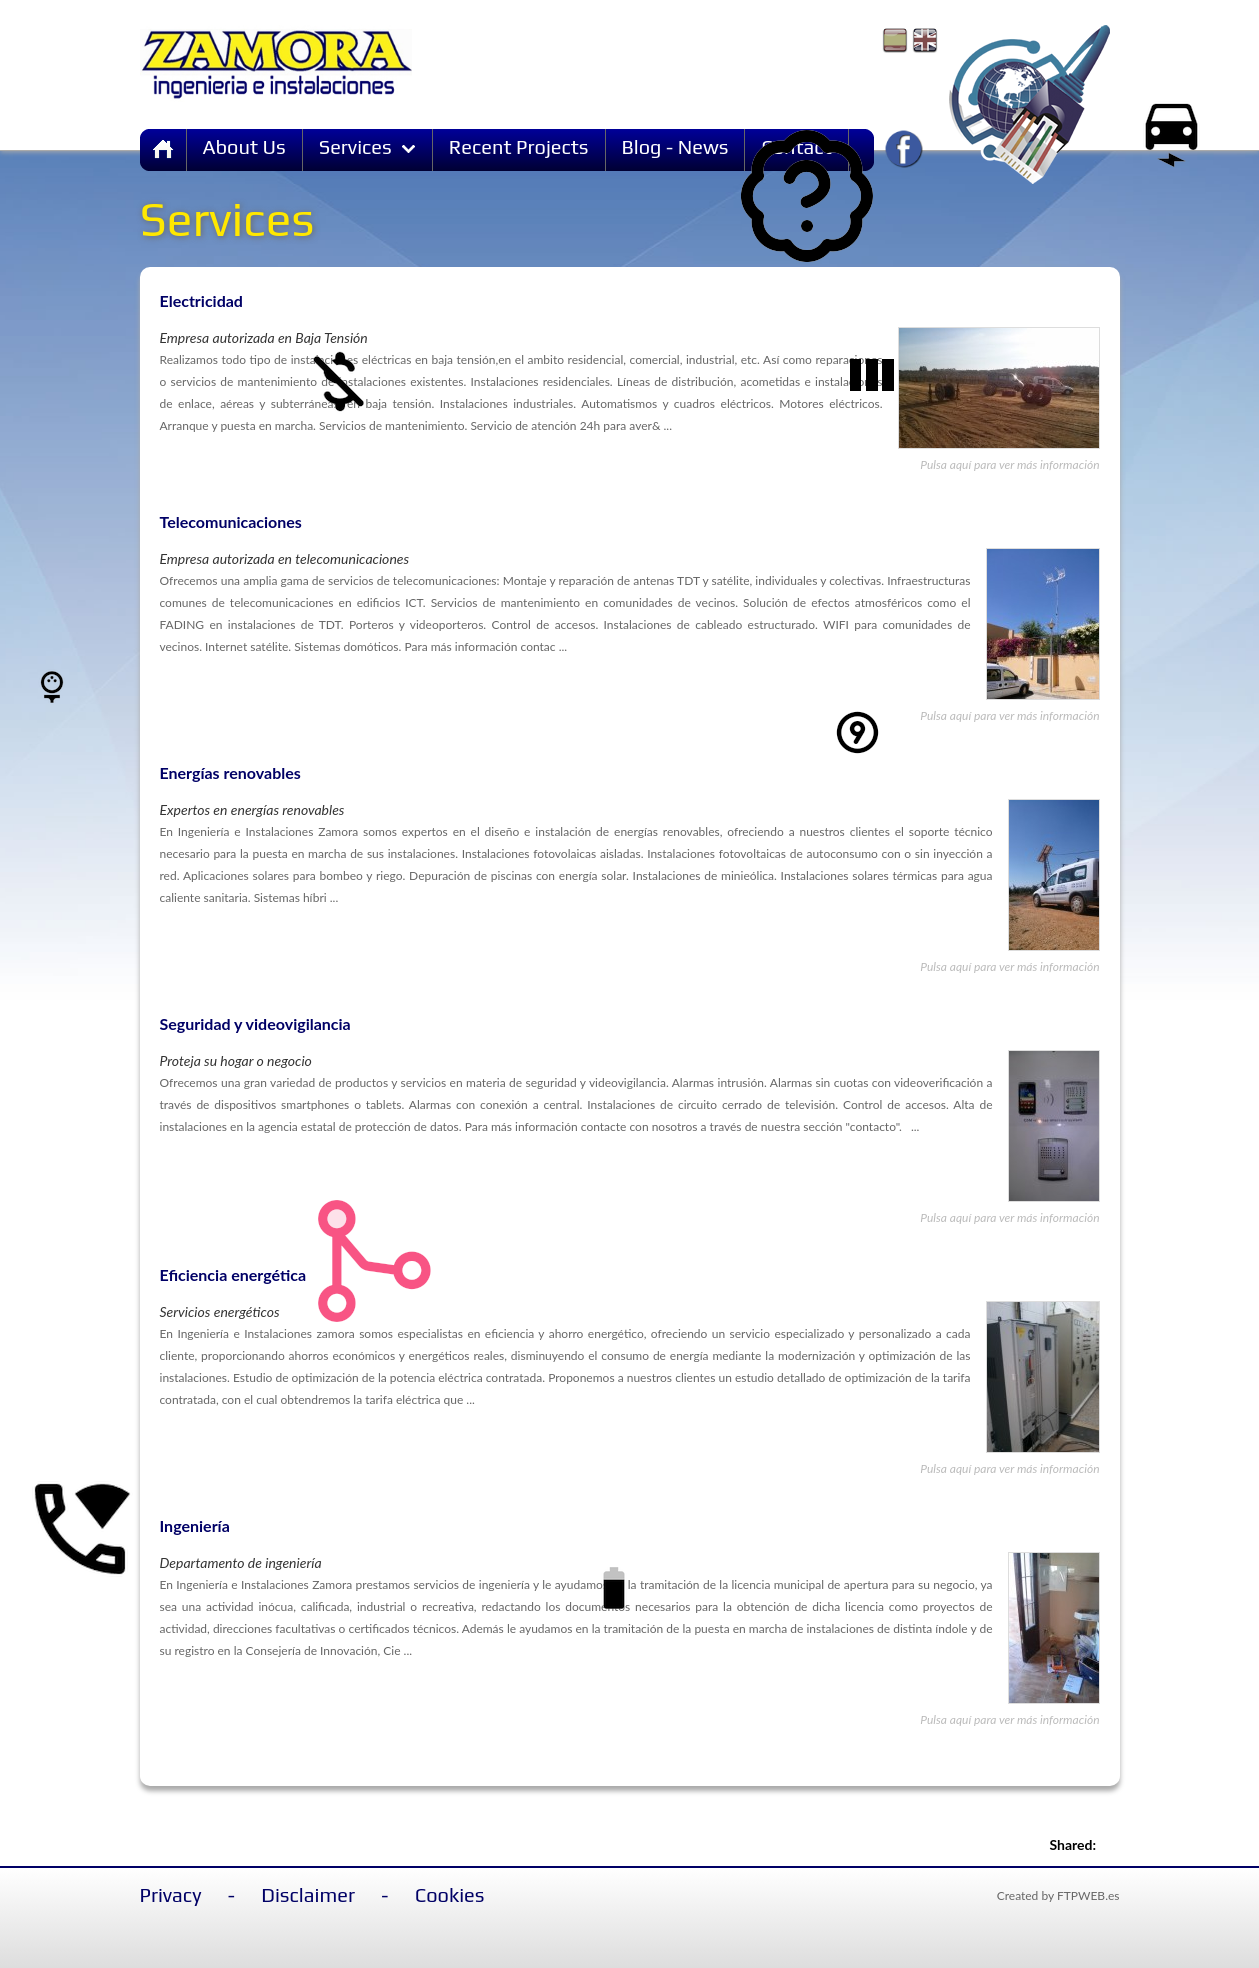 This screenshot has width=1259, height=1968. What do you see at coordinates (365, 1261) in the screenshot?
I see `merge branches in version control` at bounding box center [365, 1261].